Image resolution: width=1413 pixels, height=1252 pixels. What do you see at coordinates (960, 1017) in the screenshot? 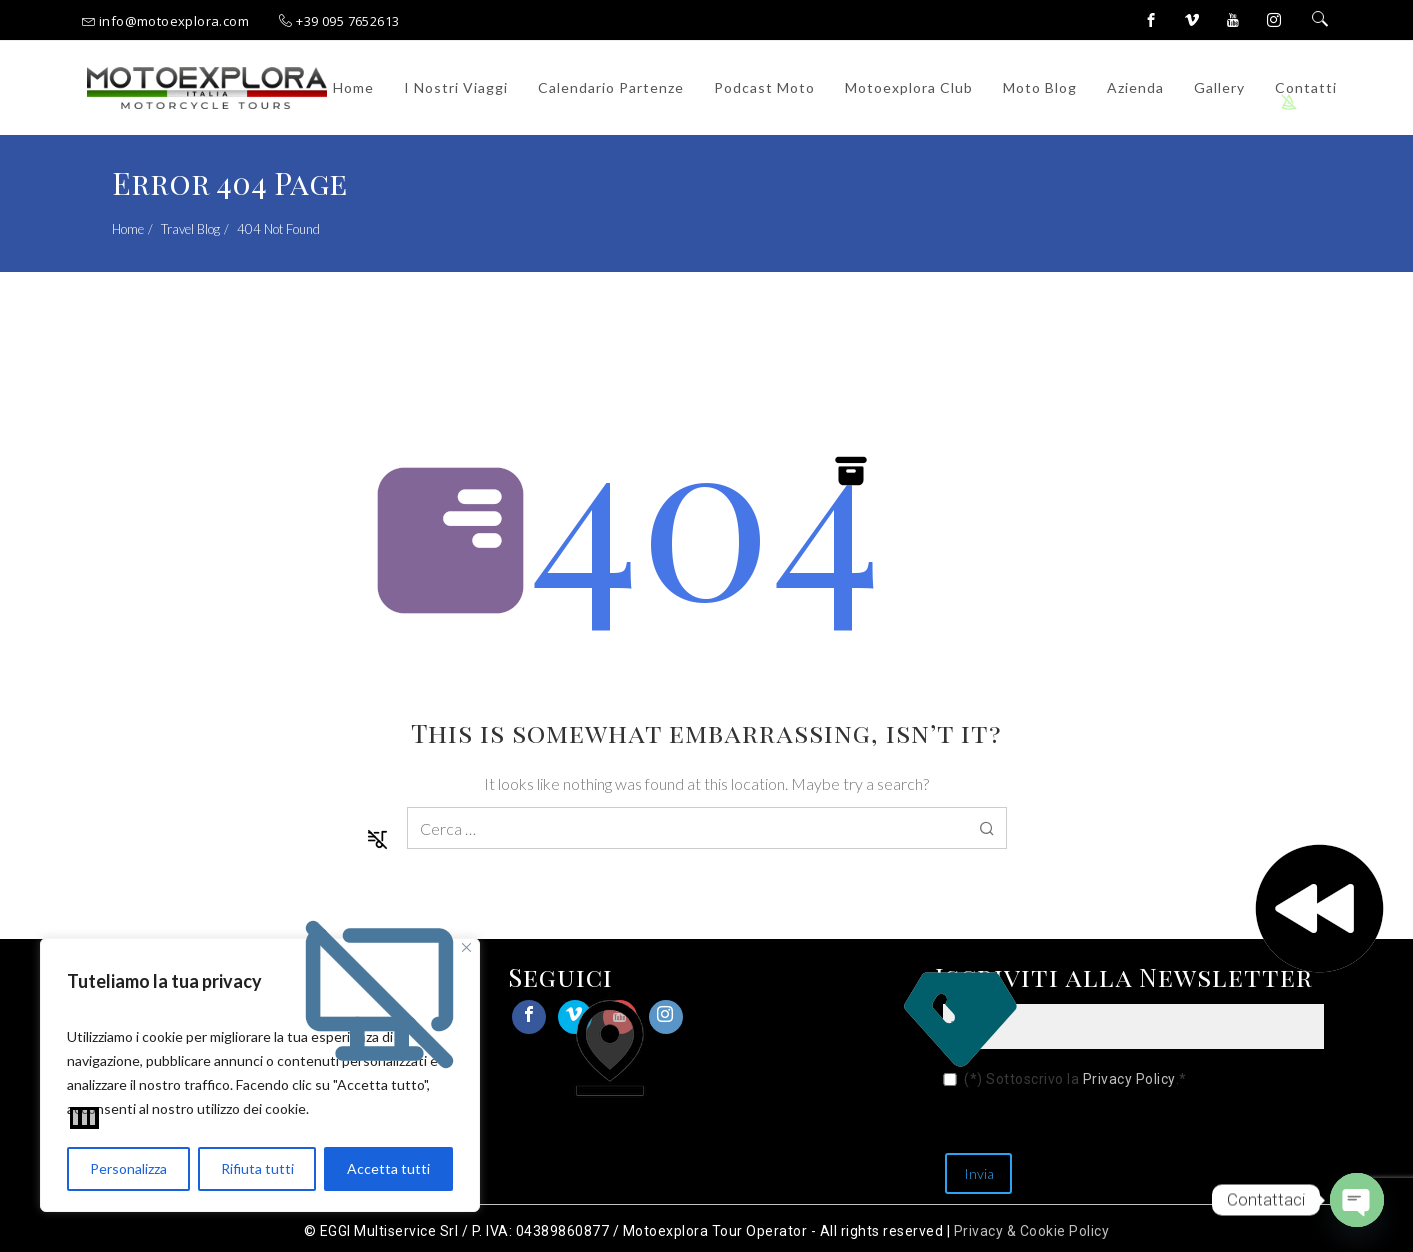
I see `indicates premium or pro membership status` at bounding box center [960, 1017].